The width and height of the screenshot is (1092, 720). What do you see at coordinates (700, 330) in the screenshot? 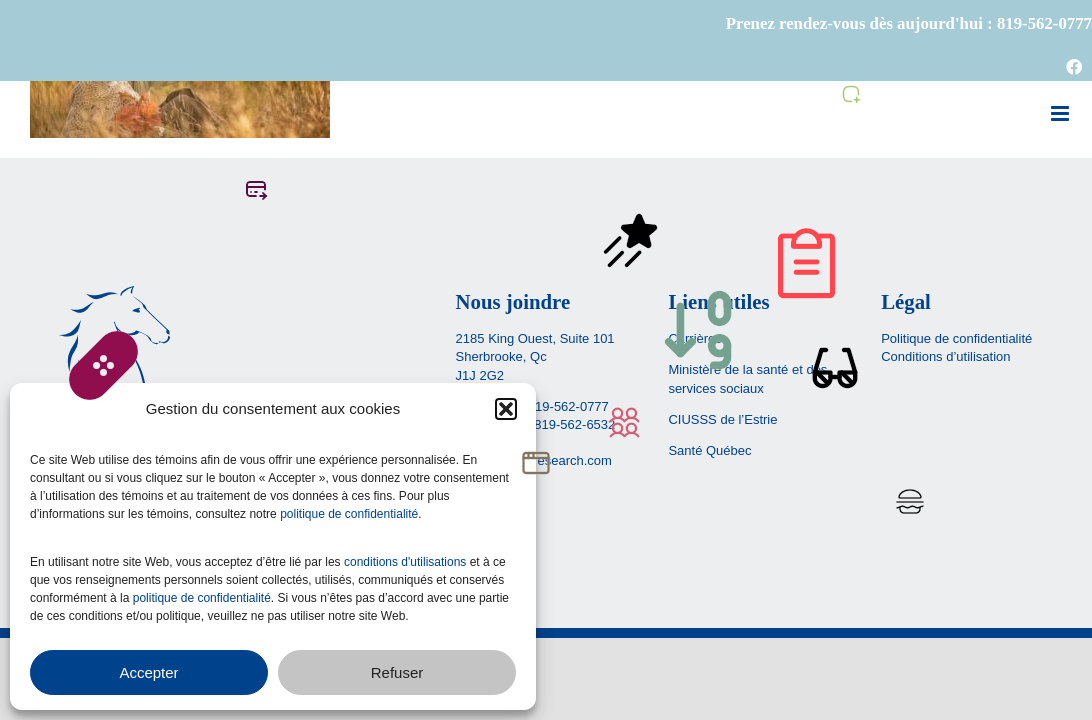
I see `sort numbers in ascending order (0-9)` at bounding box center [700, 330].